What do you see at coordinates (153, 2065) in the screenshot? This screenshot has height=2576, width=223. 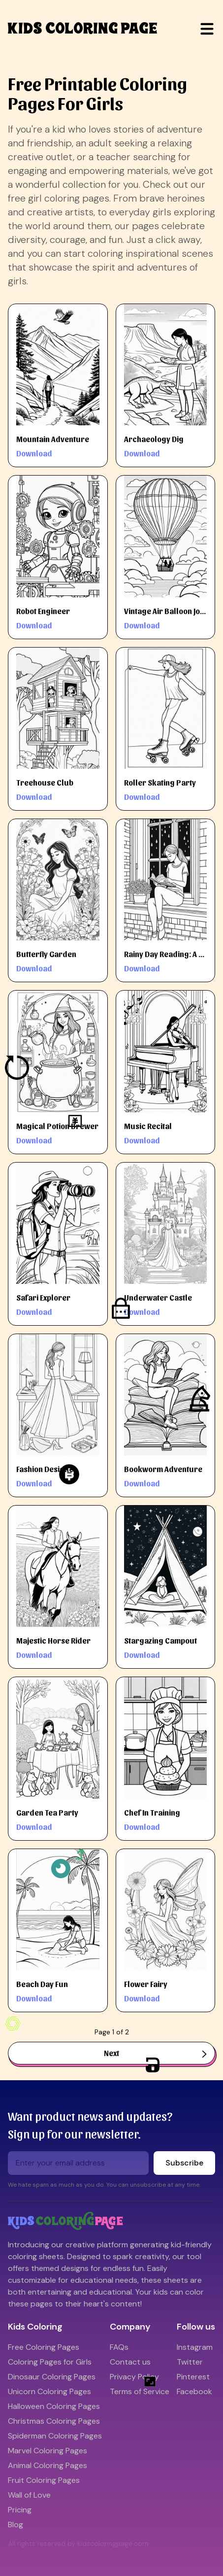 I see `open MetaGer search engine` at bounding box center [153, 2065].